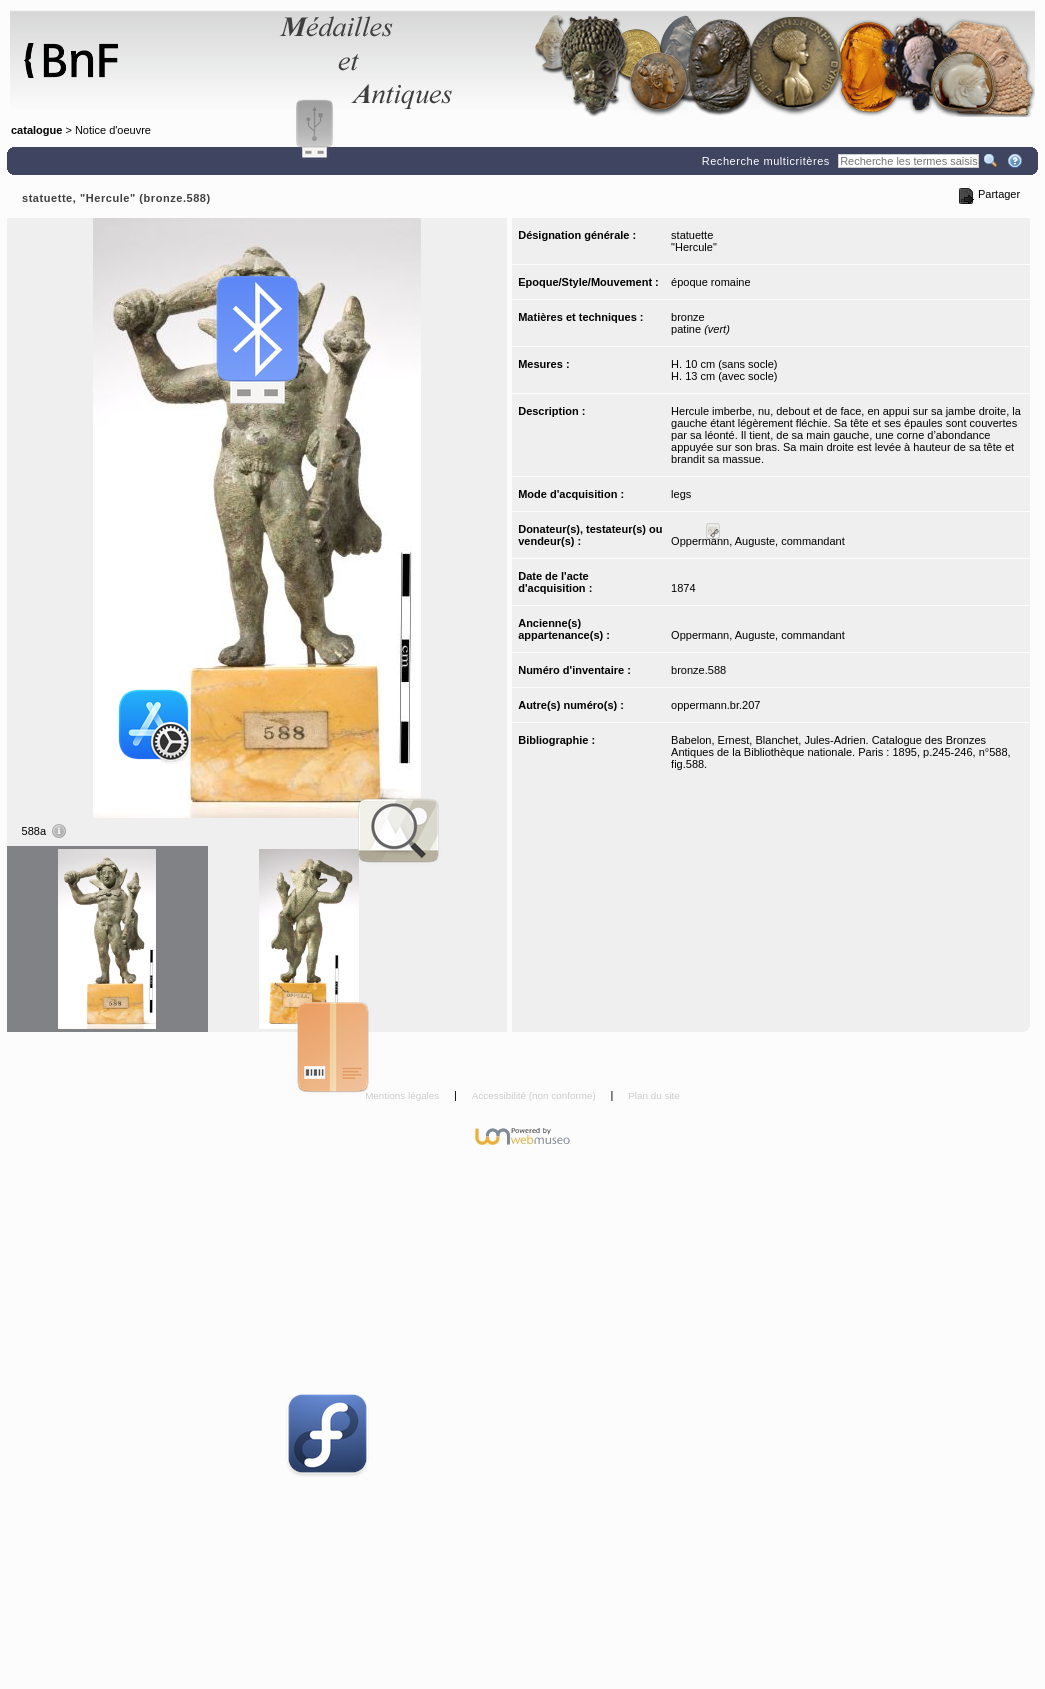 The height and width of the screenshot is (1689, 1045). What do you see at coordinates (314, 128) in the screenshot?
I see `access connected USB storage device` at bounding box center [314, 128].